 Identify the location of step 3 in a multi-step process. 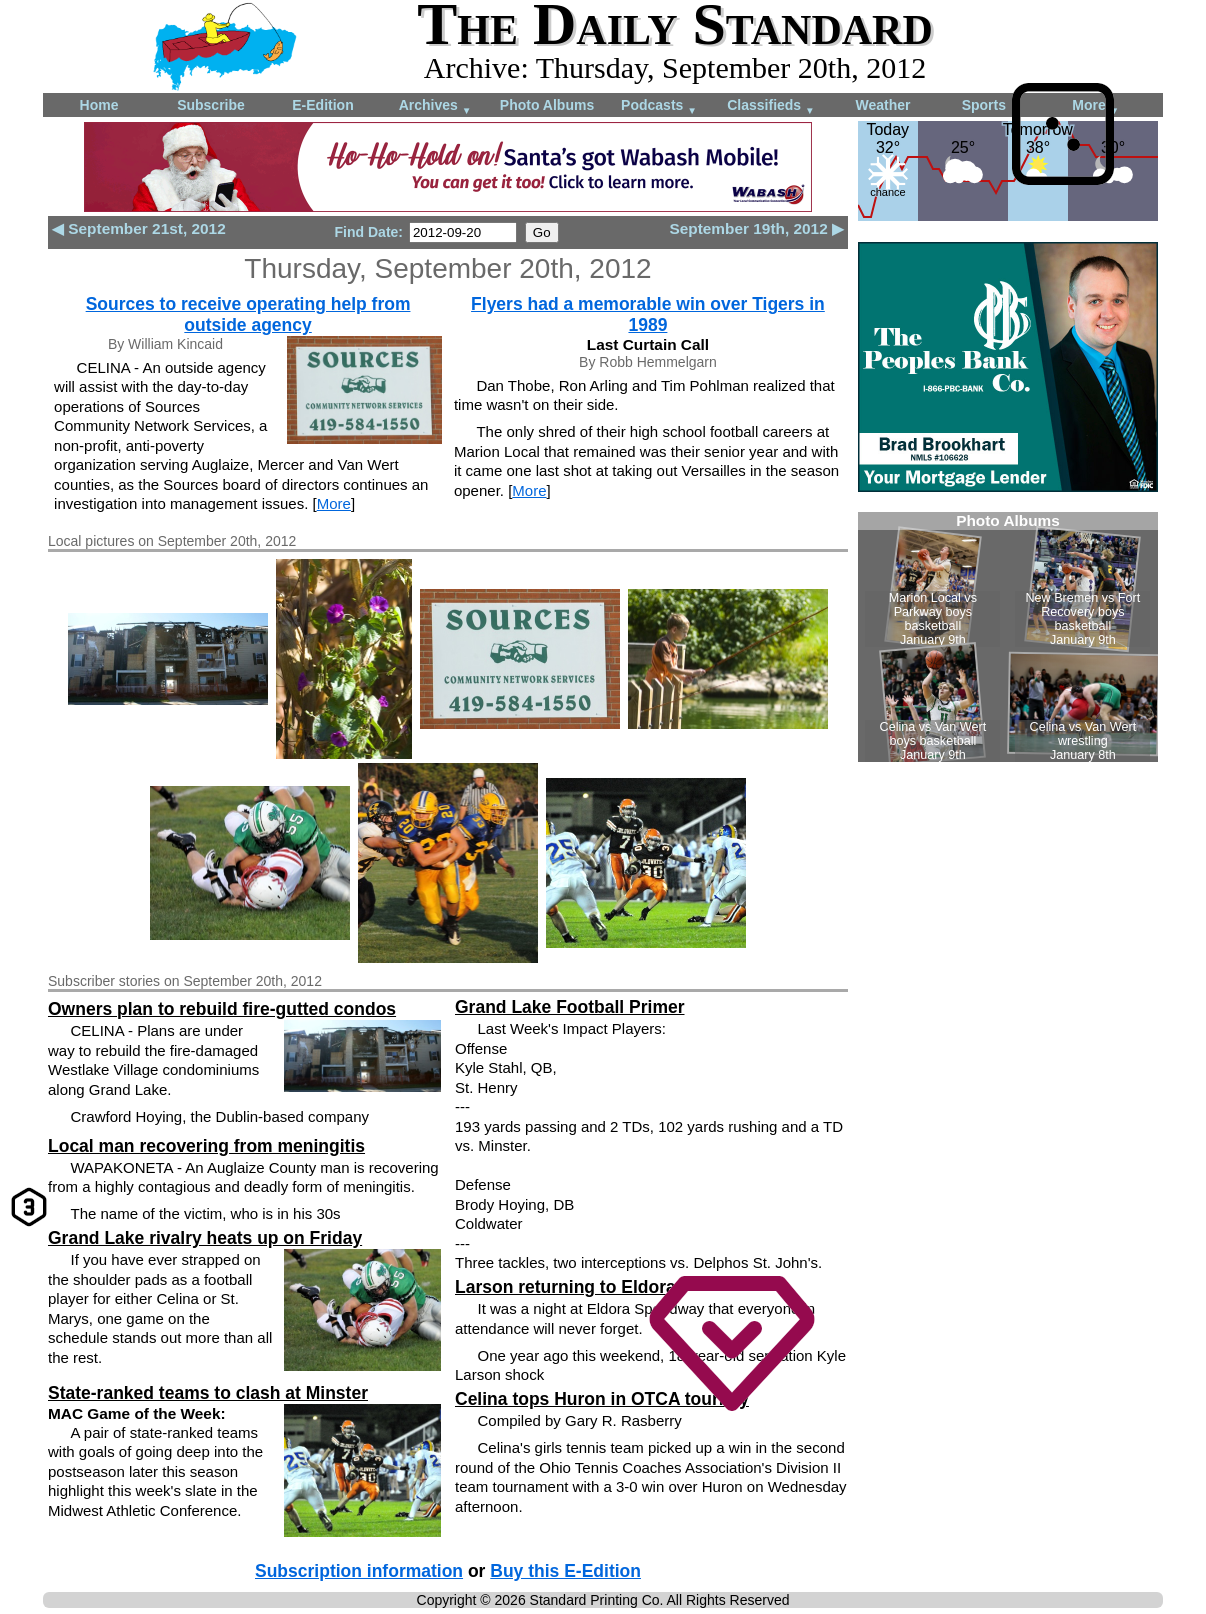
(29, 1207).